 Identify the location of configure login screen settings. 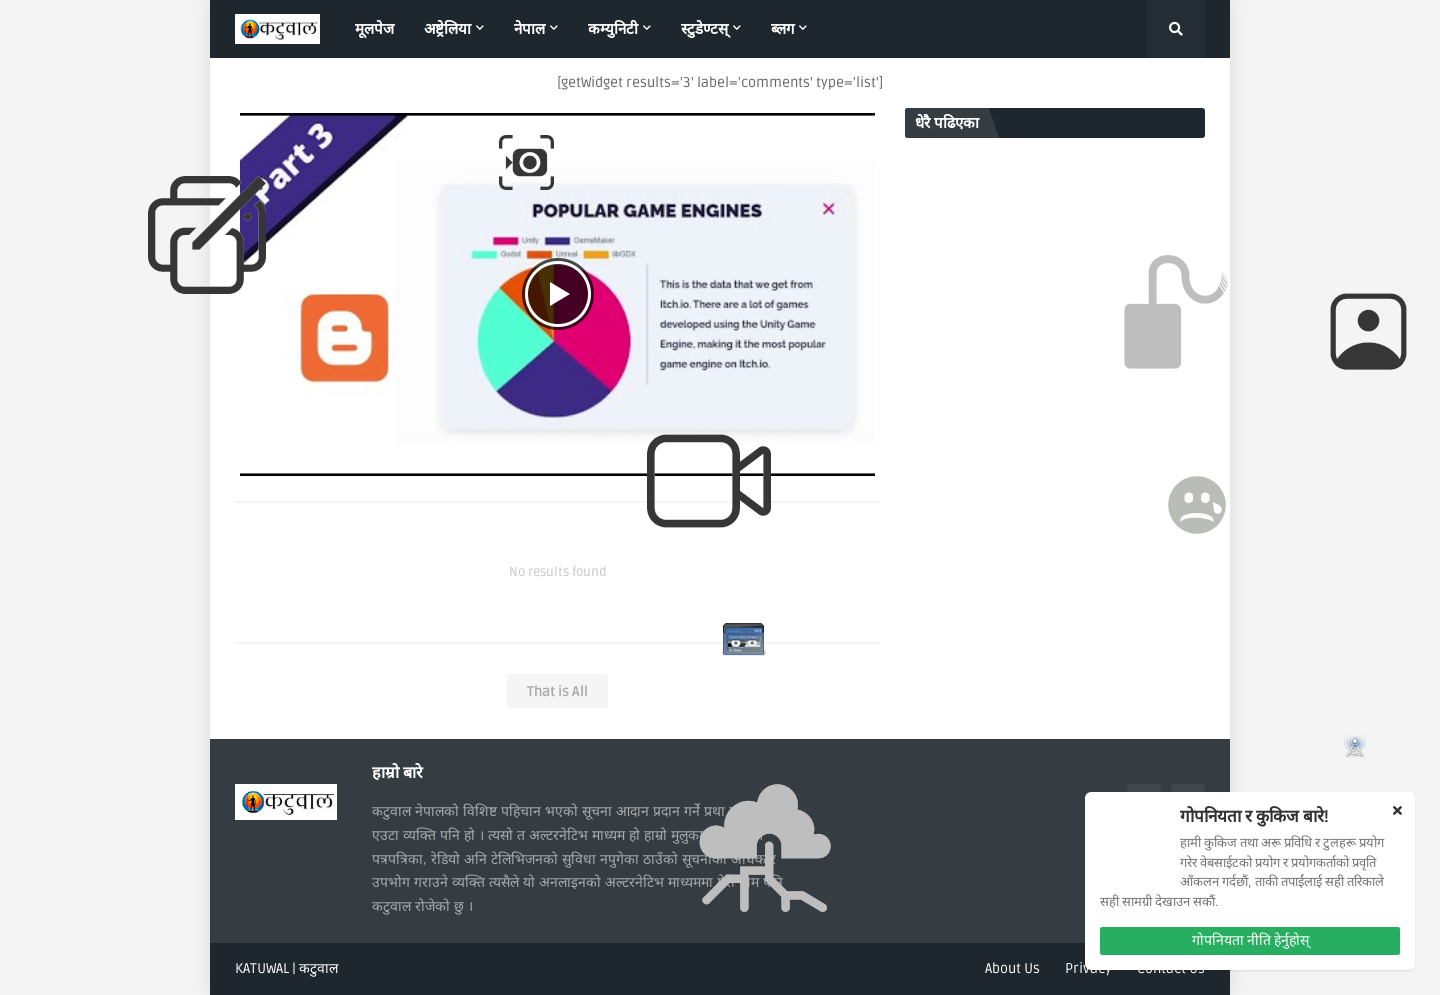
(1368, 331).